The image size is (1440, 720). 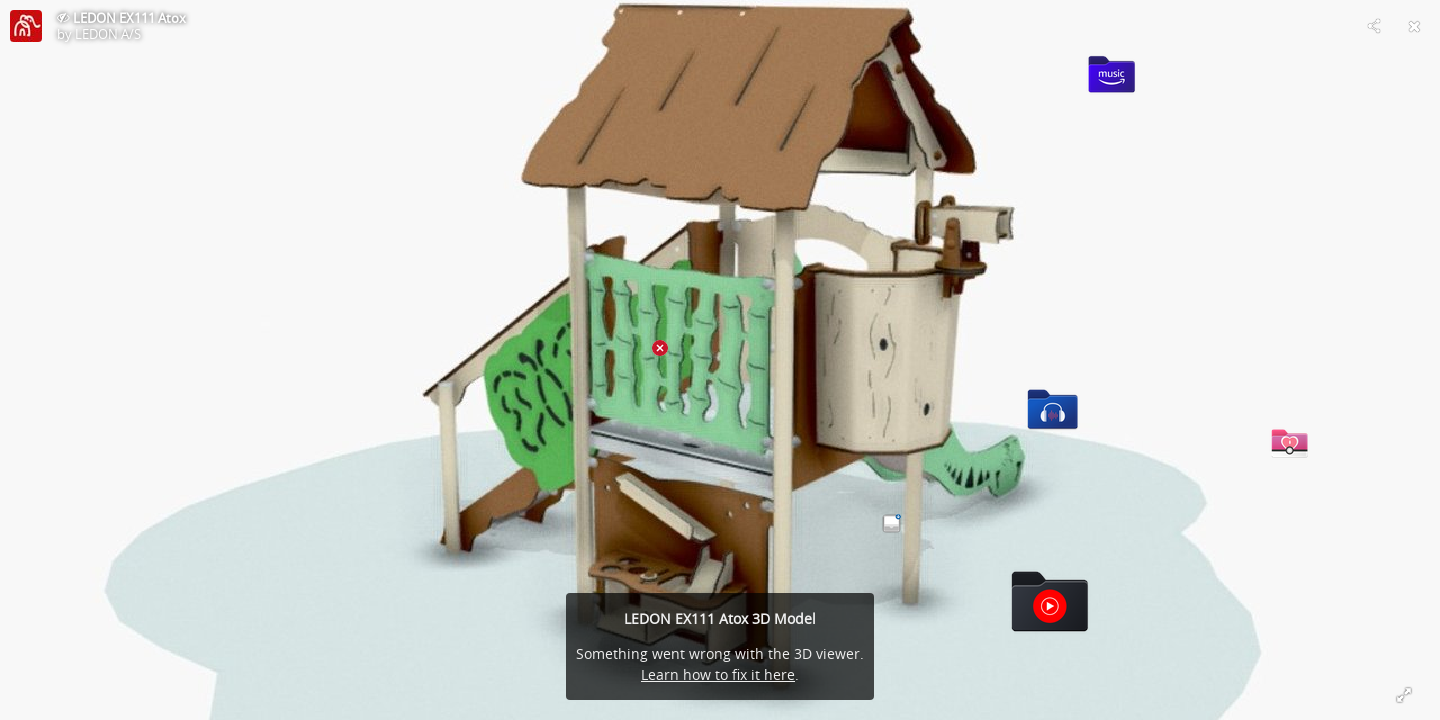 What do you see at coordinates (1289, 444) in the screenshot?
I see `open pokémon love ball themed folder` at bounding box center [1289, 444].